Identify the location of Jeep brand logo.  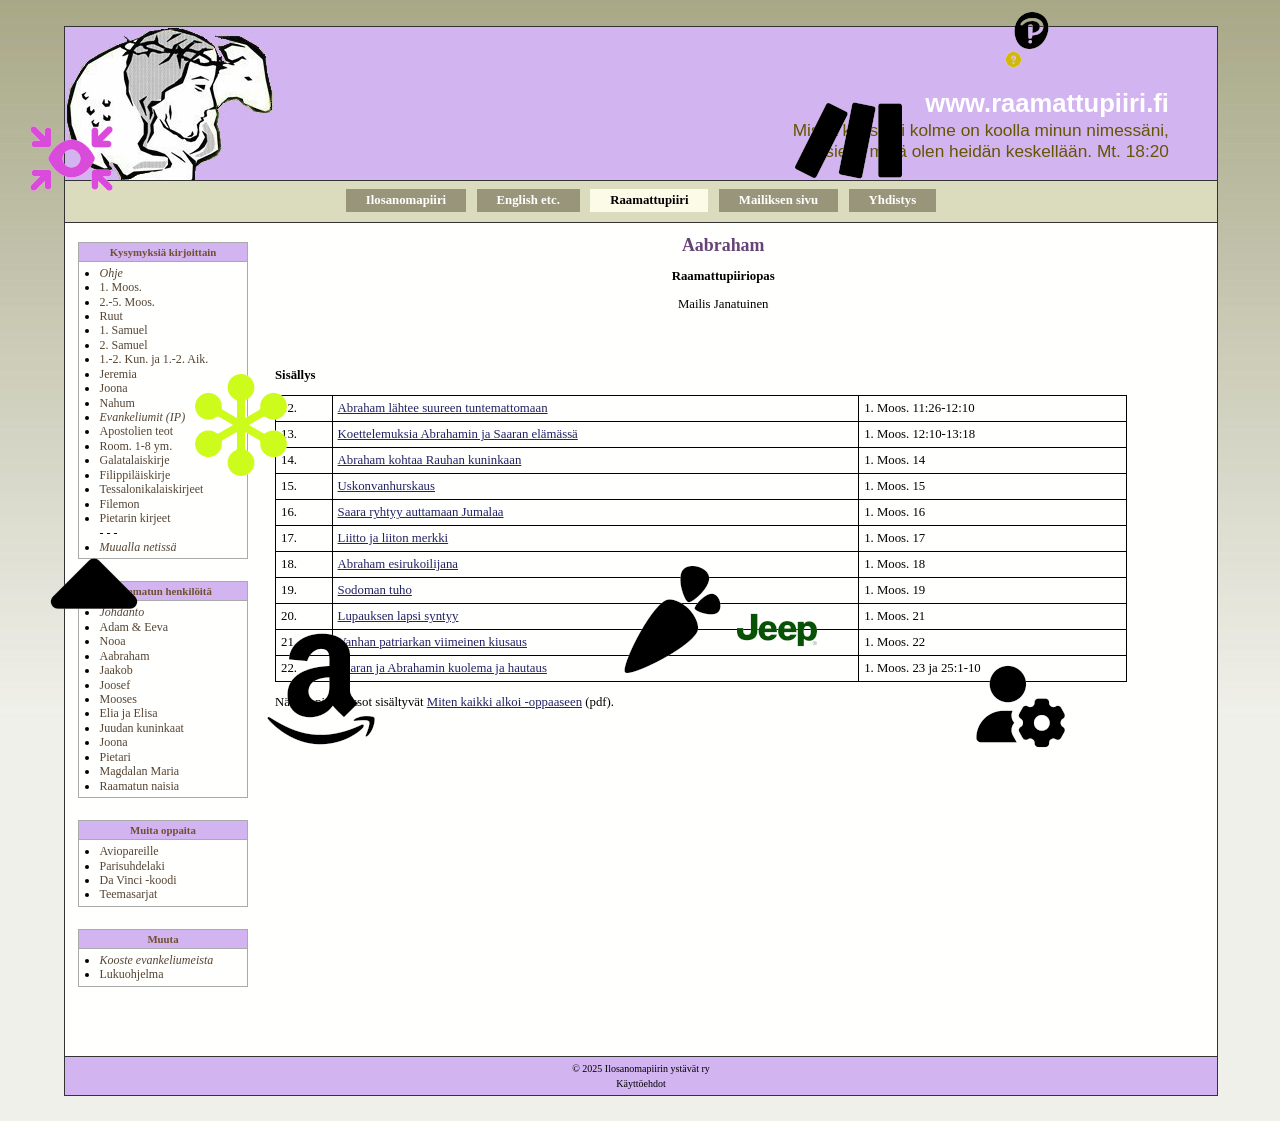
(777, 630).